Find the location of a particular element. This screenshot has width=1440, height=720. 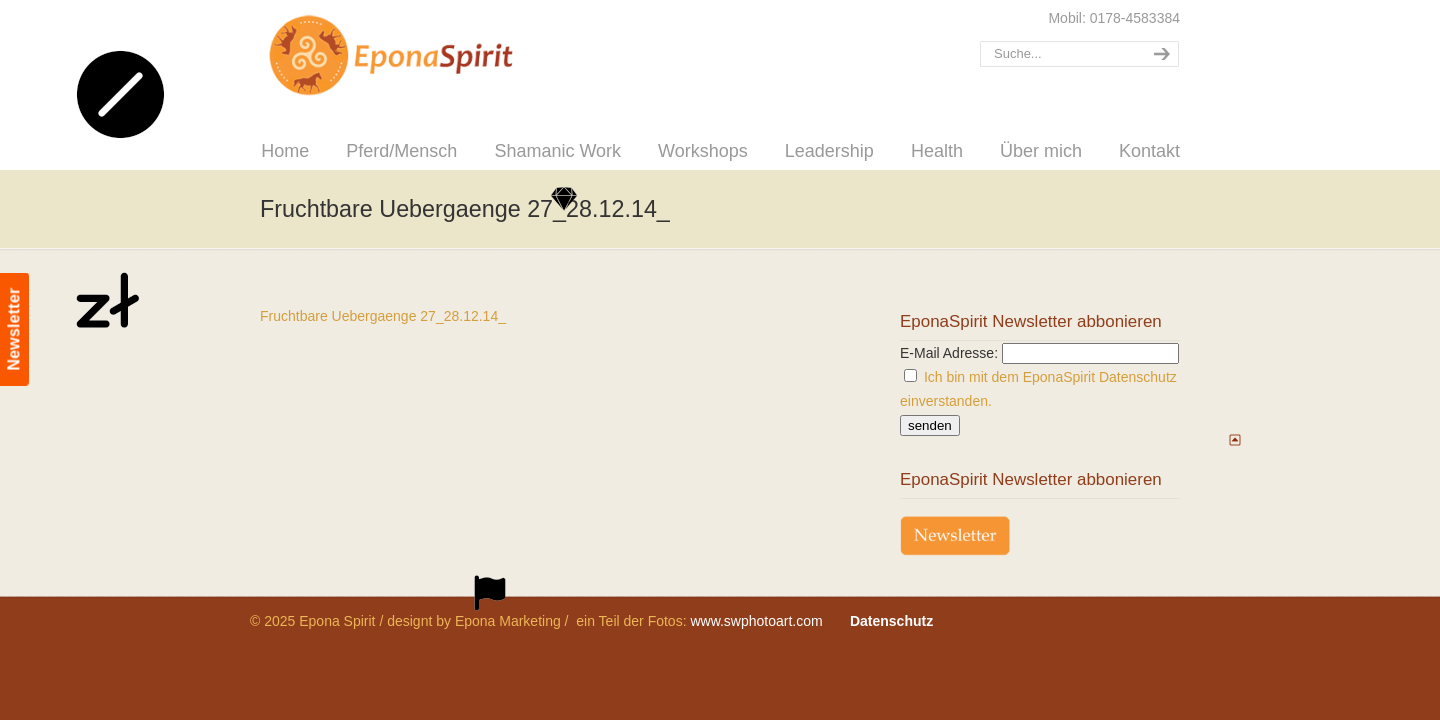

skip or bypass a step in a workflow is located at coordinates (120, 94).